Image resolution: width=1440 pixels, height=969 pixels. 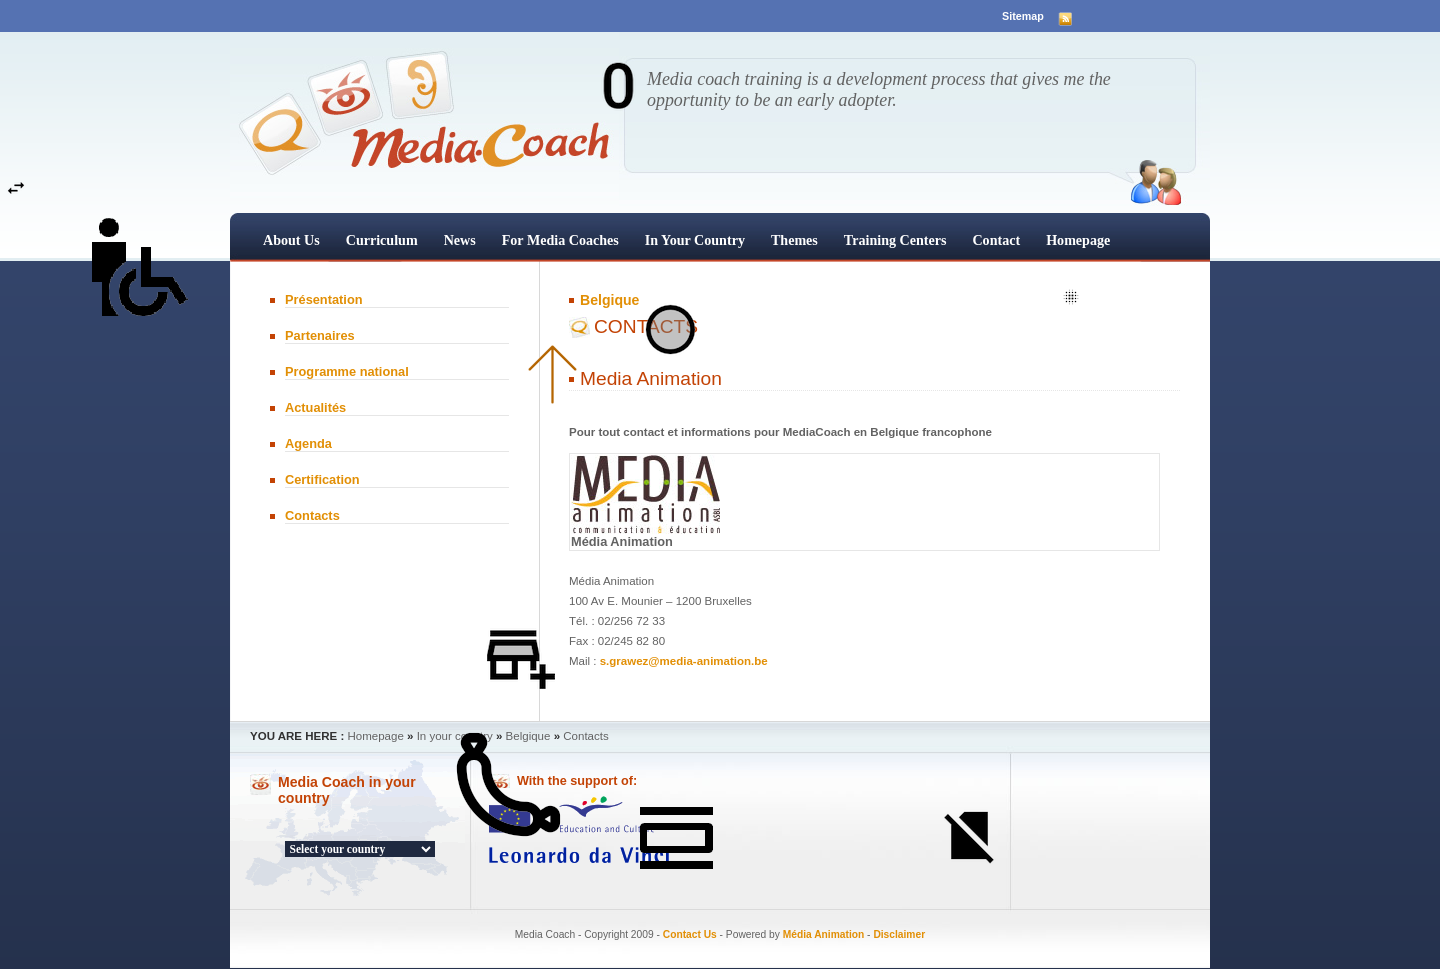 What do you see at coordinates (521, 655) in the screenshot?
I see `add a new business location` at bounding box center [521, 655].